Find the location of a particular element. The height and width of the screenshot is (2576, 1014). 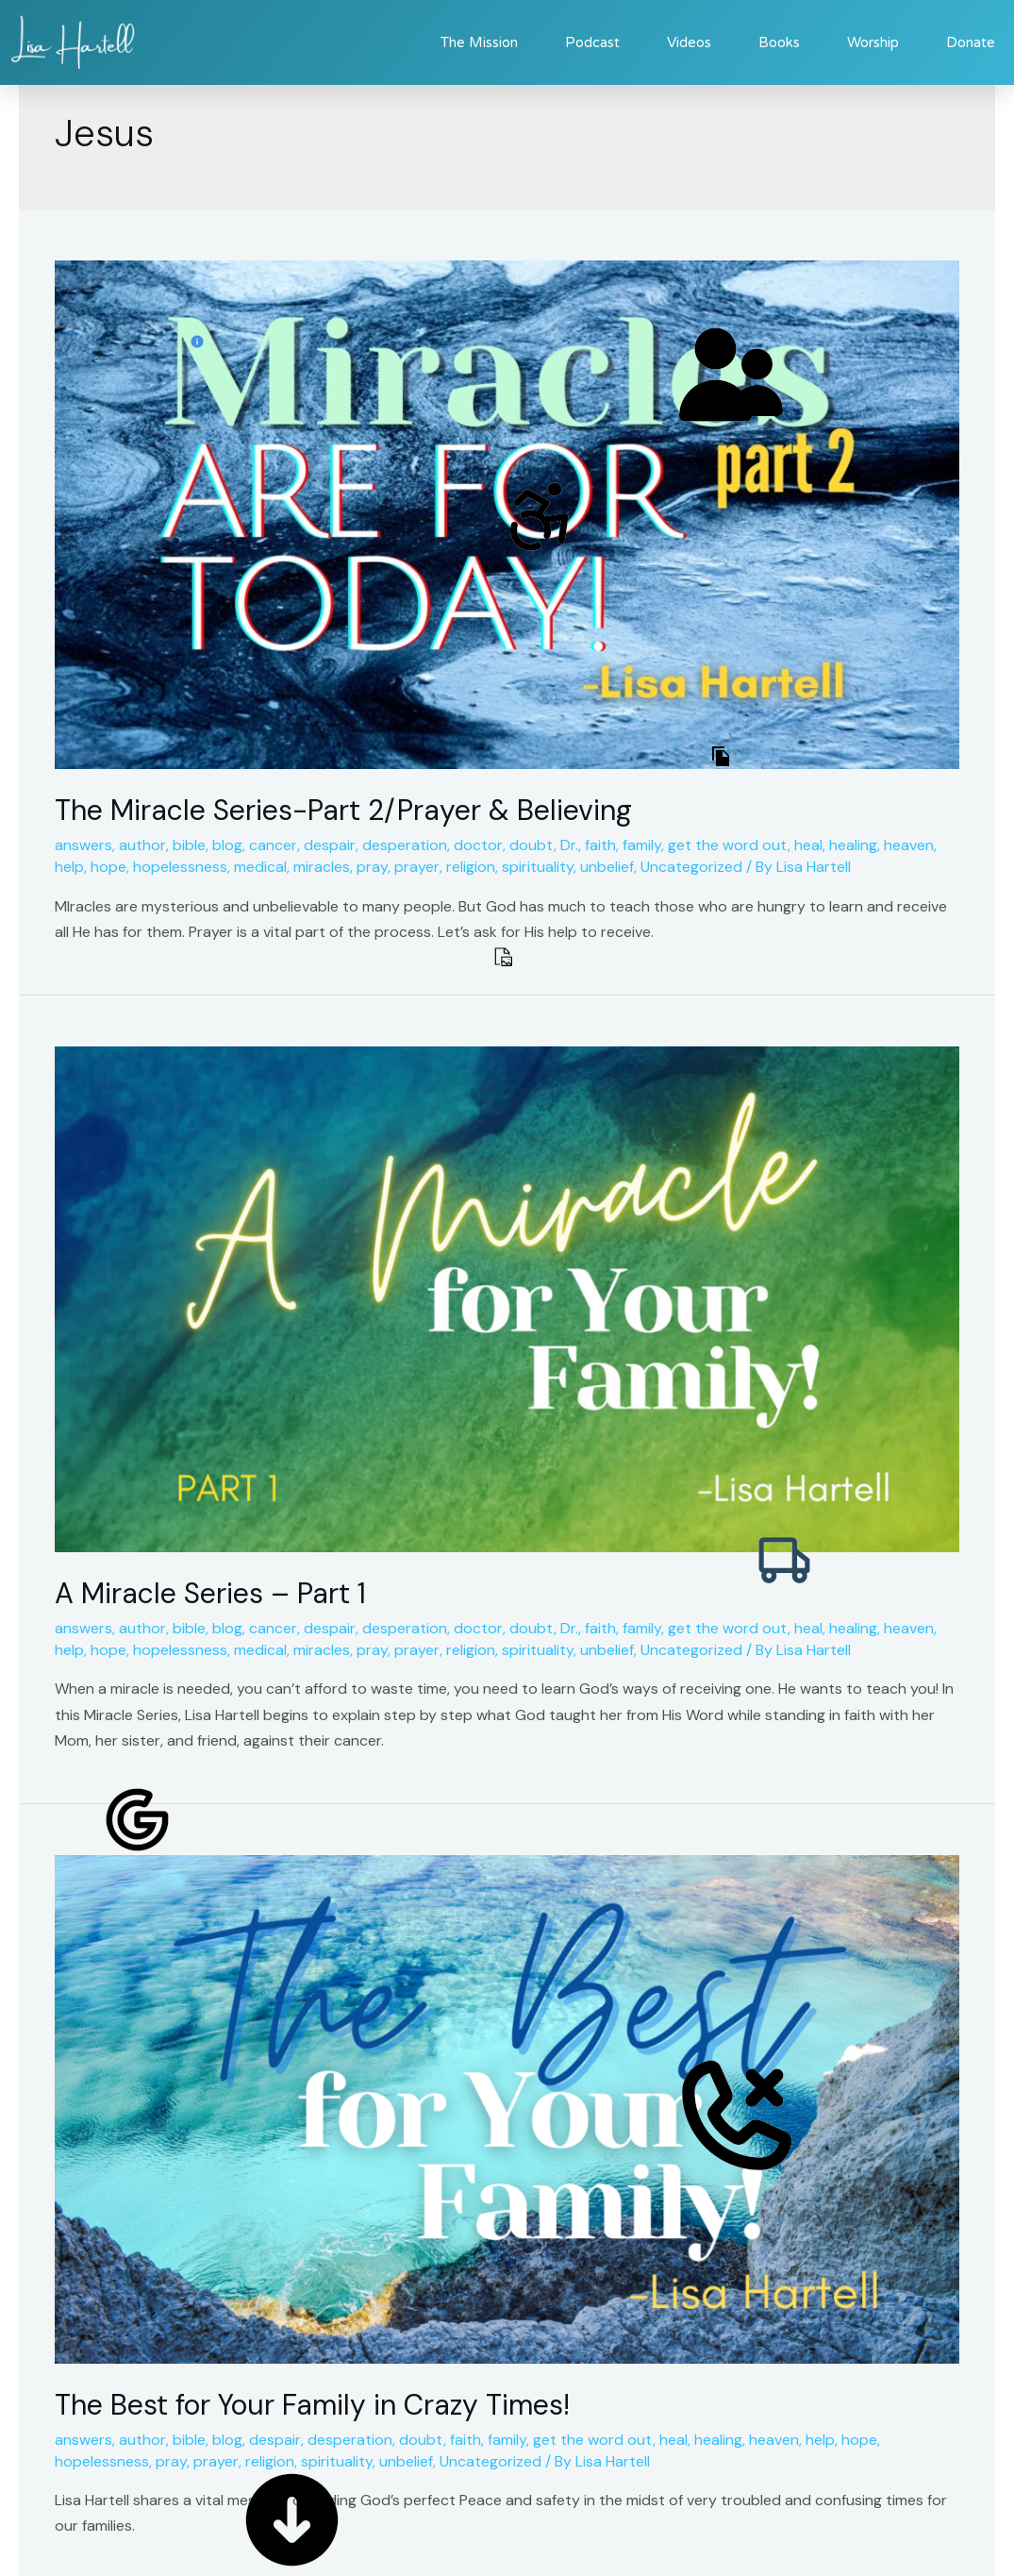

copy file to clipboard is located at coordinates (721, 756).